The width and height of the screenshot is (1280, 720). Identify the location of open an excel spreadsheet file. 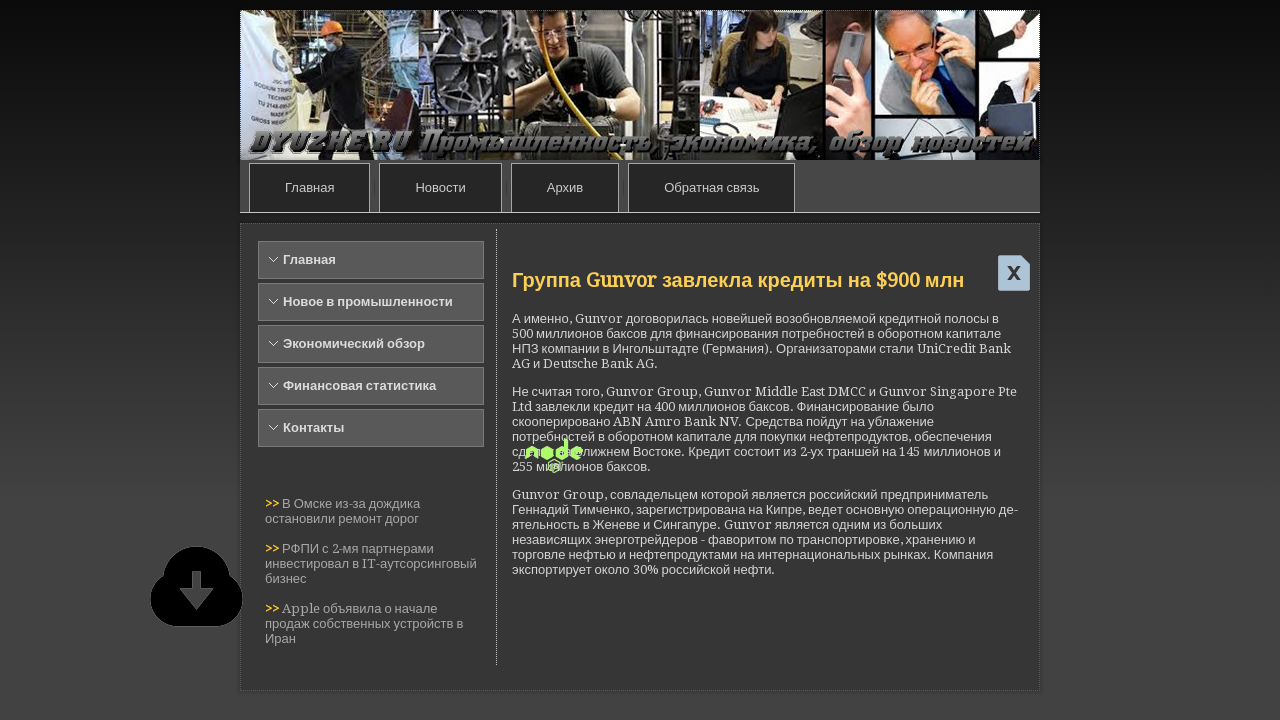
(1014, 273).